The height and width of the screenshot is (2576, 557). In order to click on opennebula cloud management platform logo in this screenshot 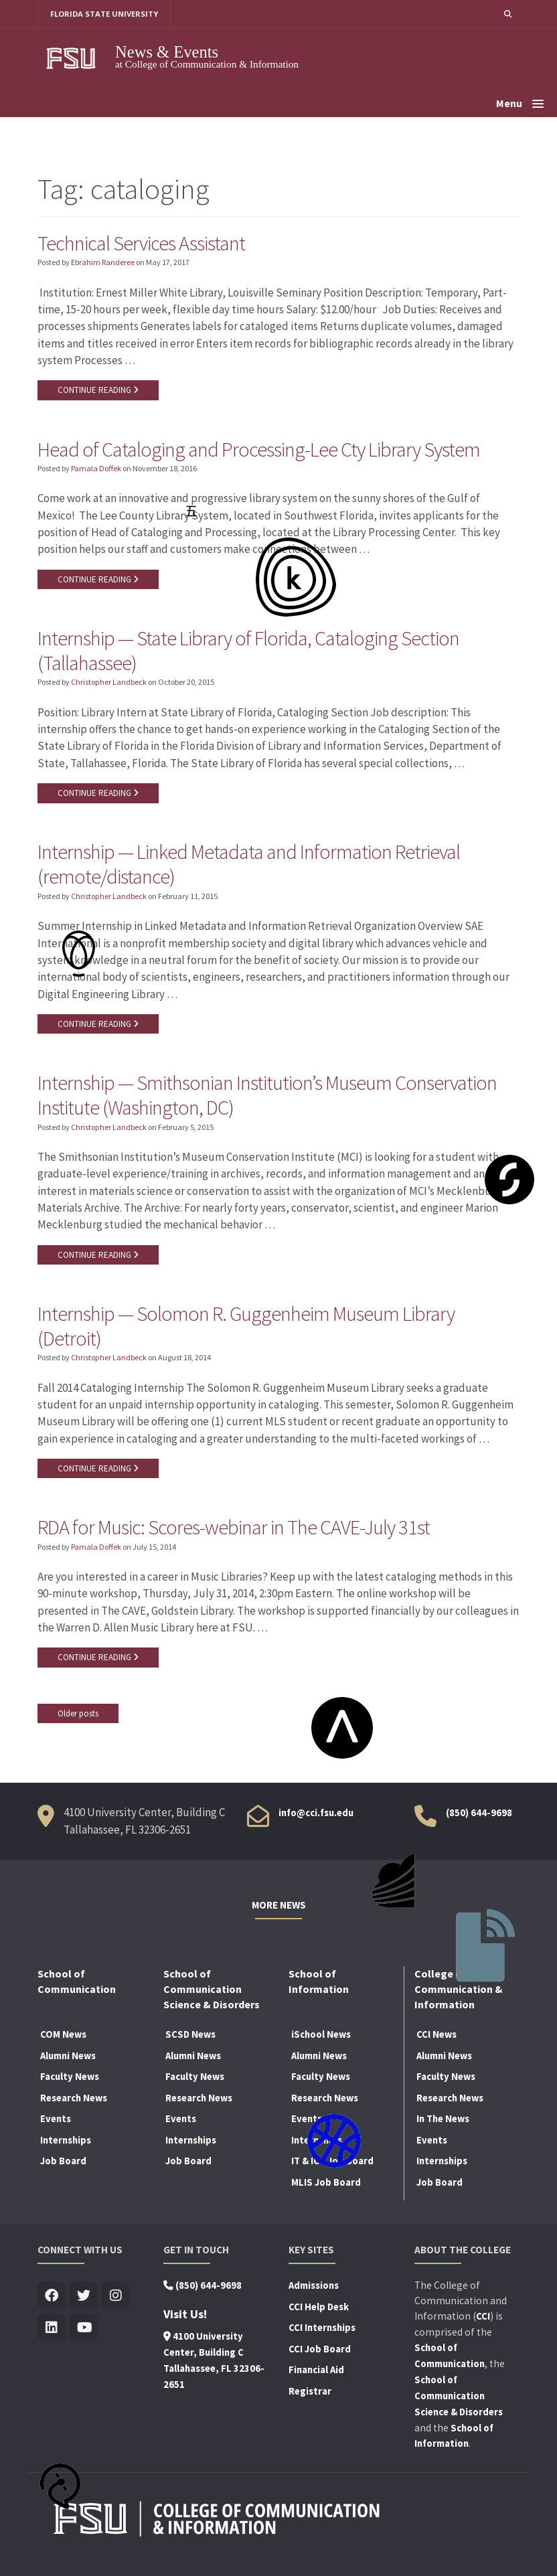, I will do `click(393, 1880)`.